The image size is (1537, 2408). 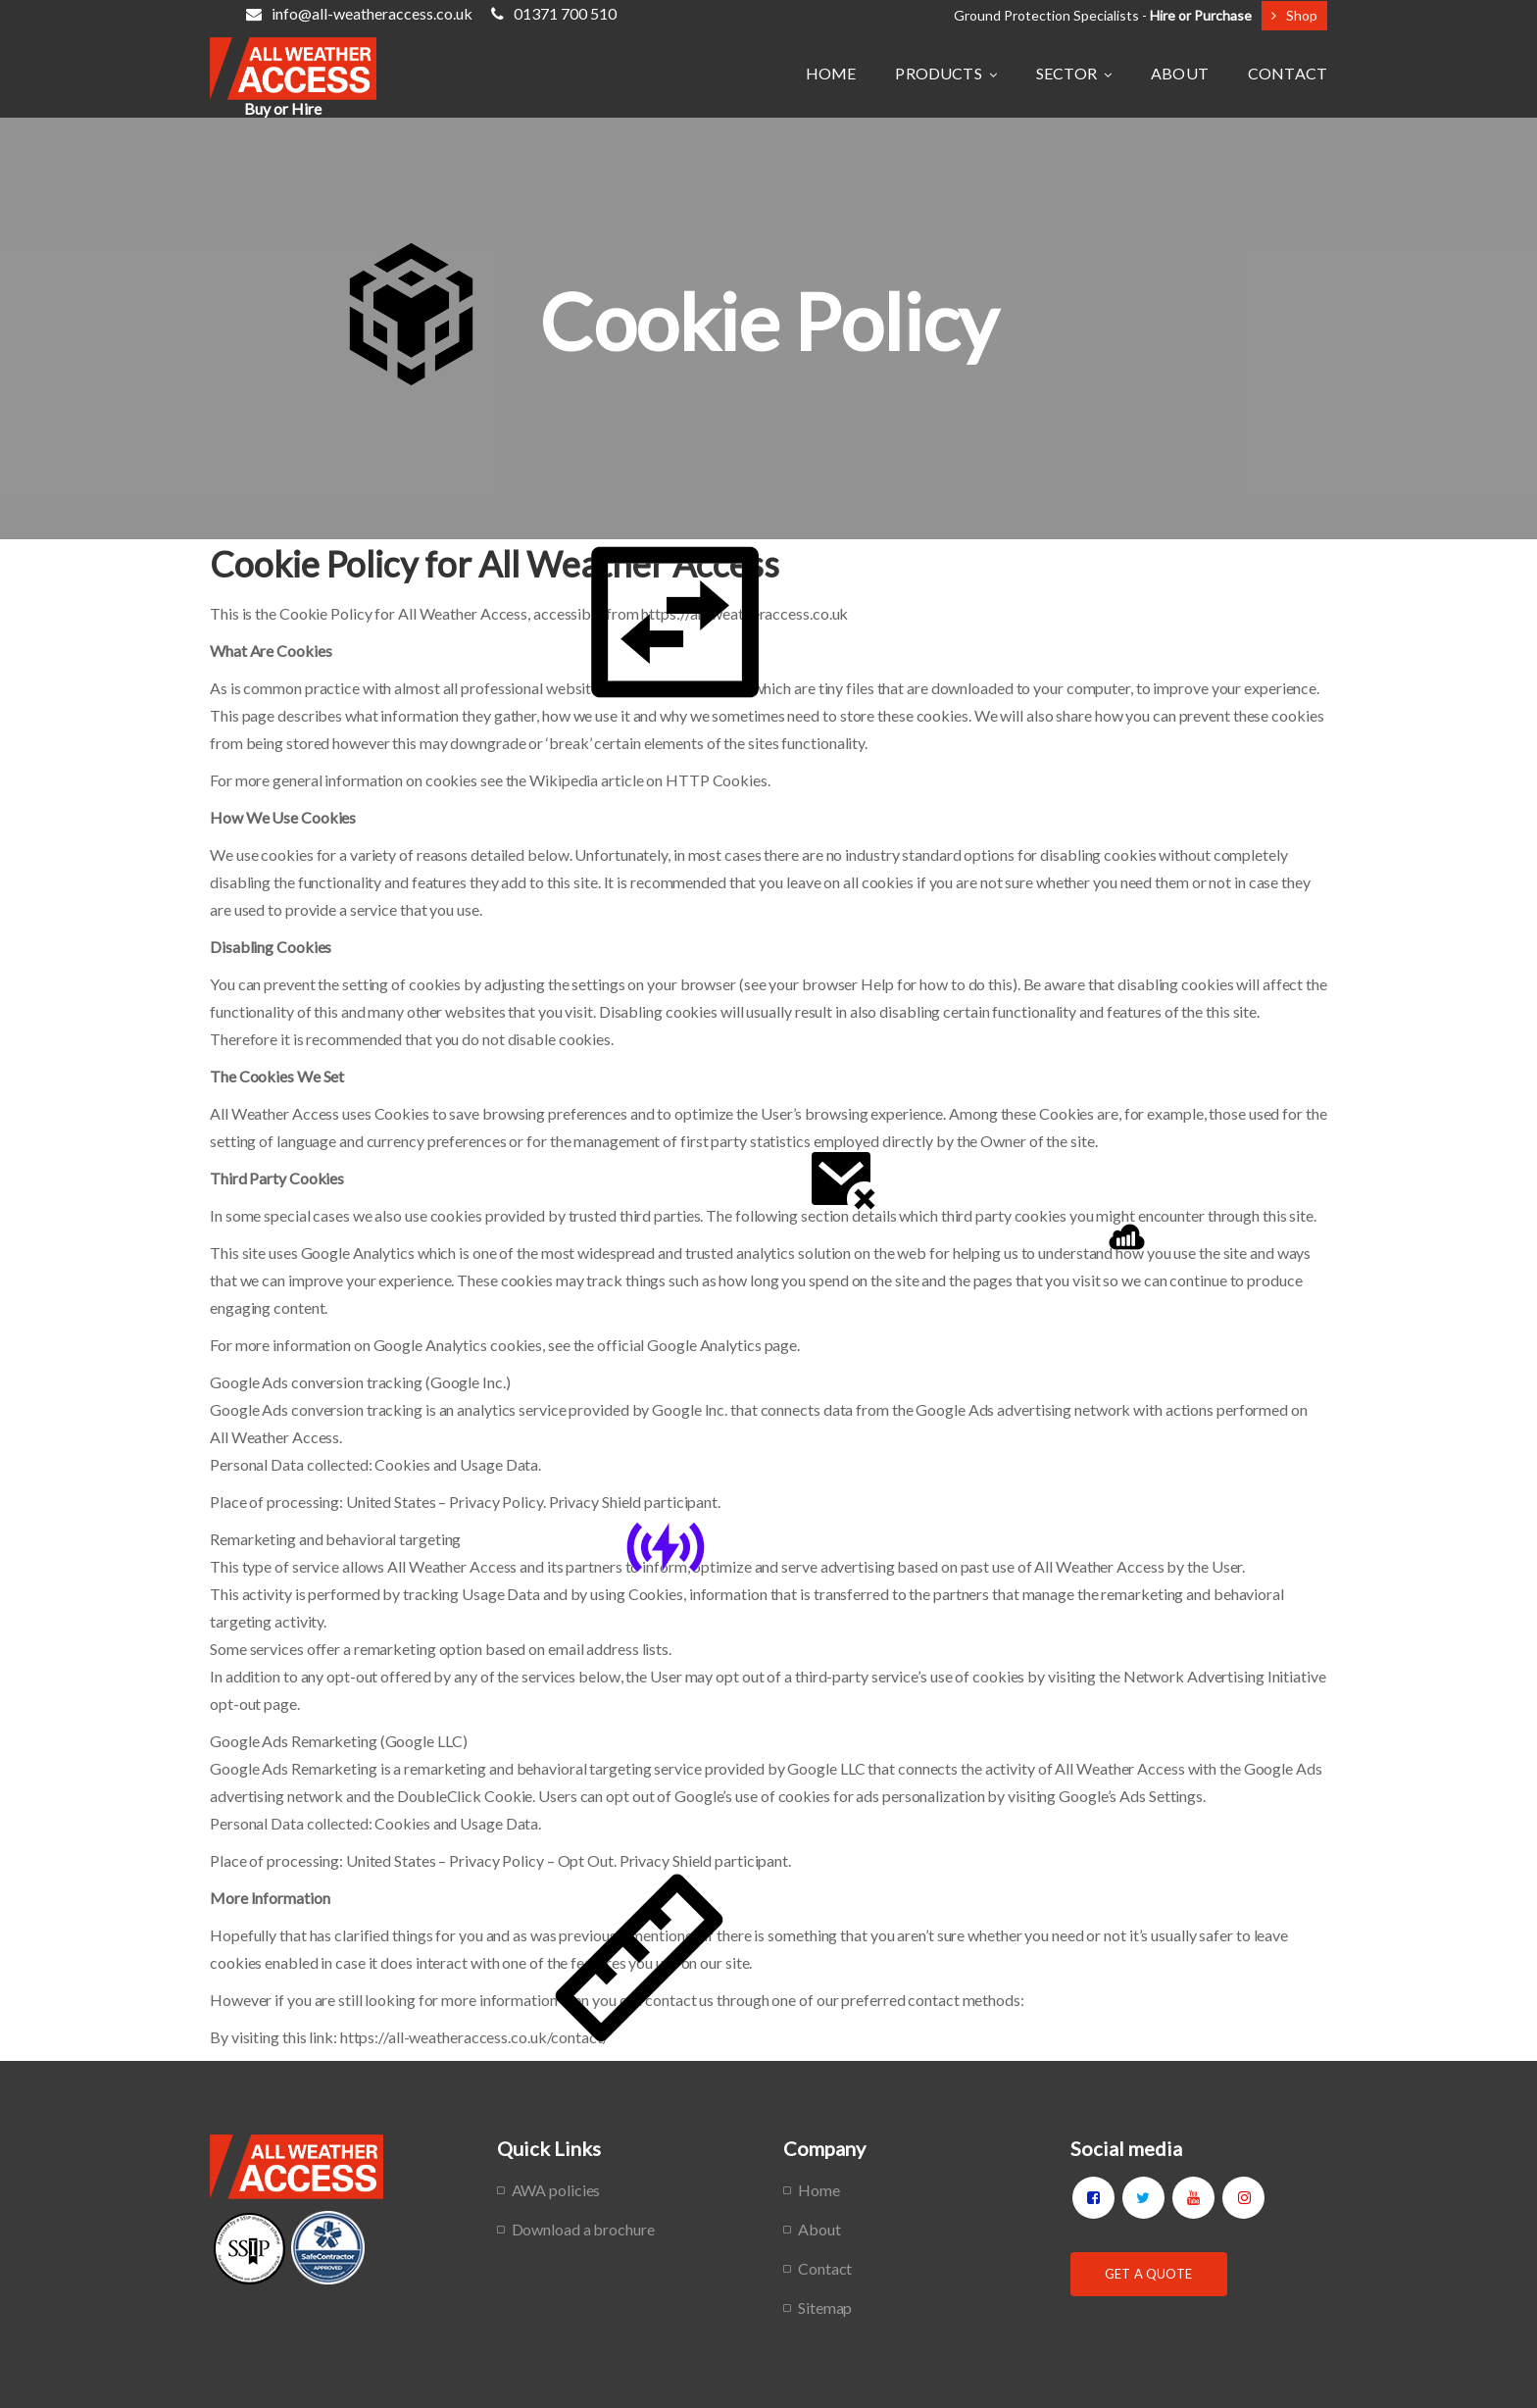 What do you see at coordinates (411, 314) in the screenshot?
I see `binance coin (BNB) cryptocurrency logo` at bounding box center [411, 314].